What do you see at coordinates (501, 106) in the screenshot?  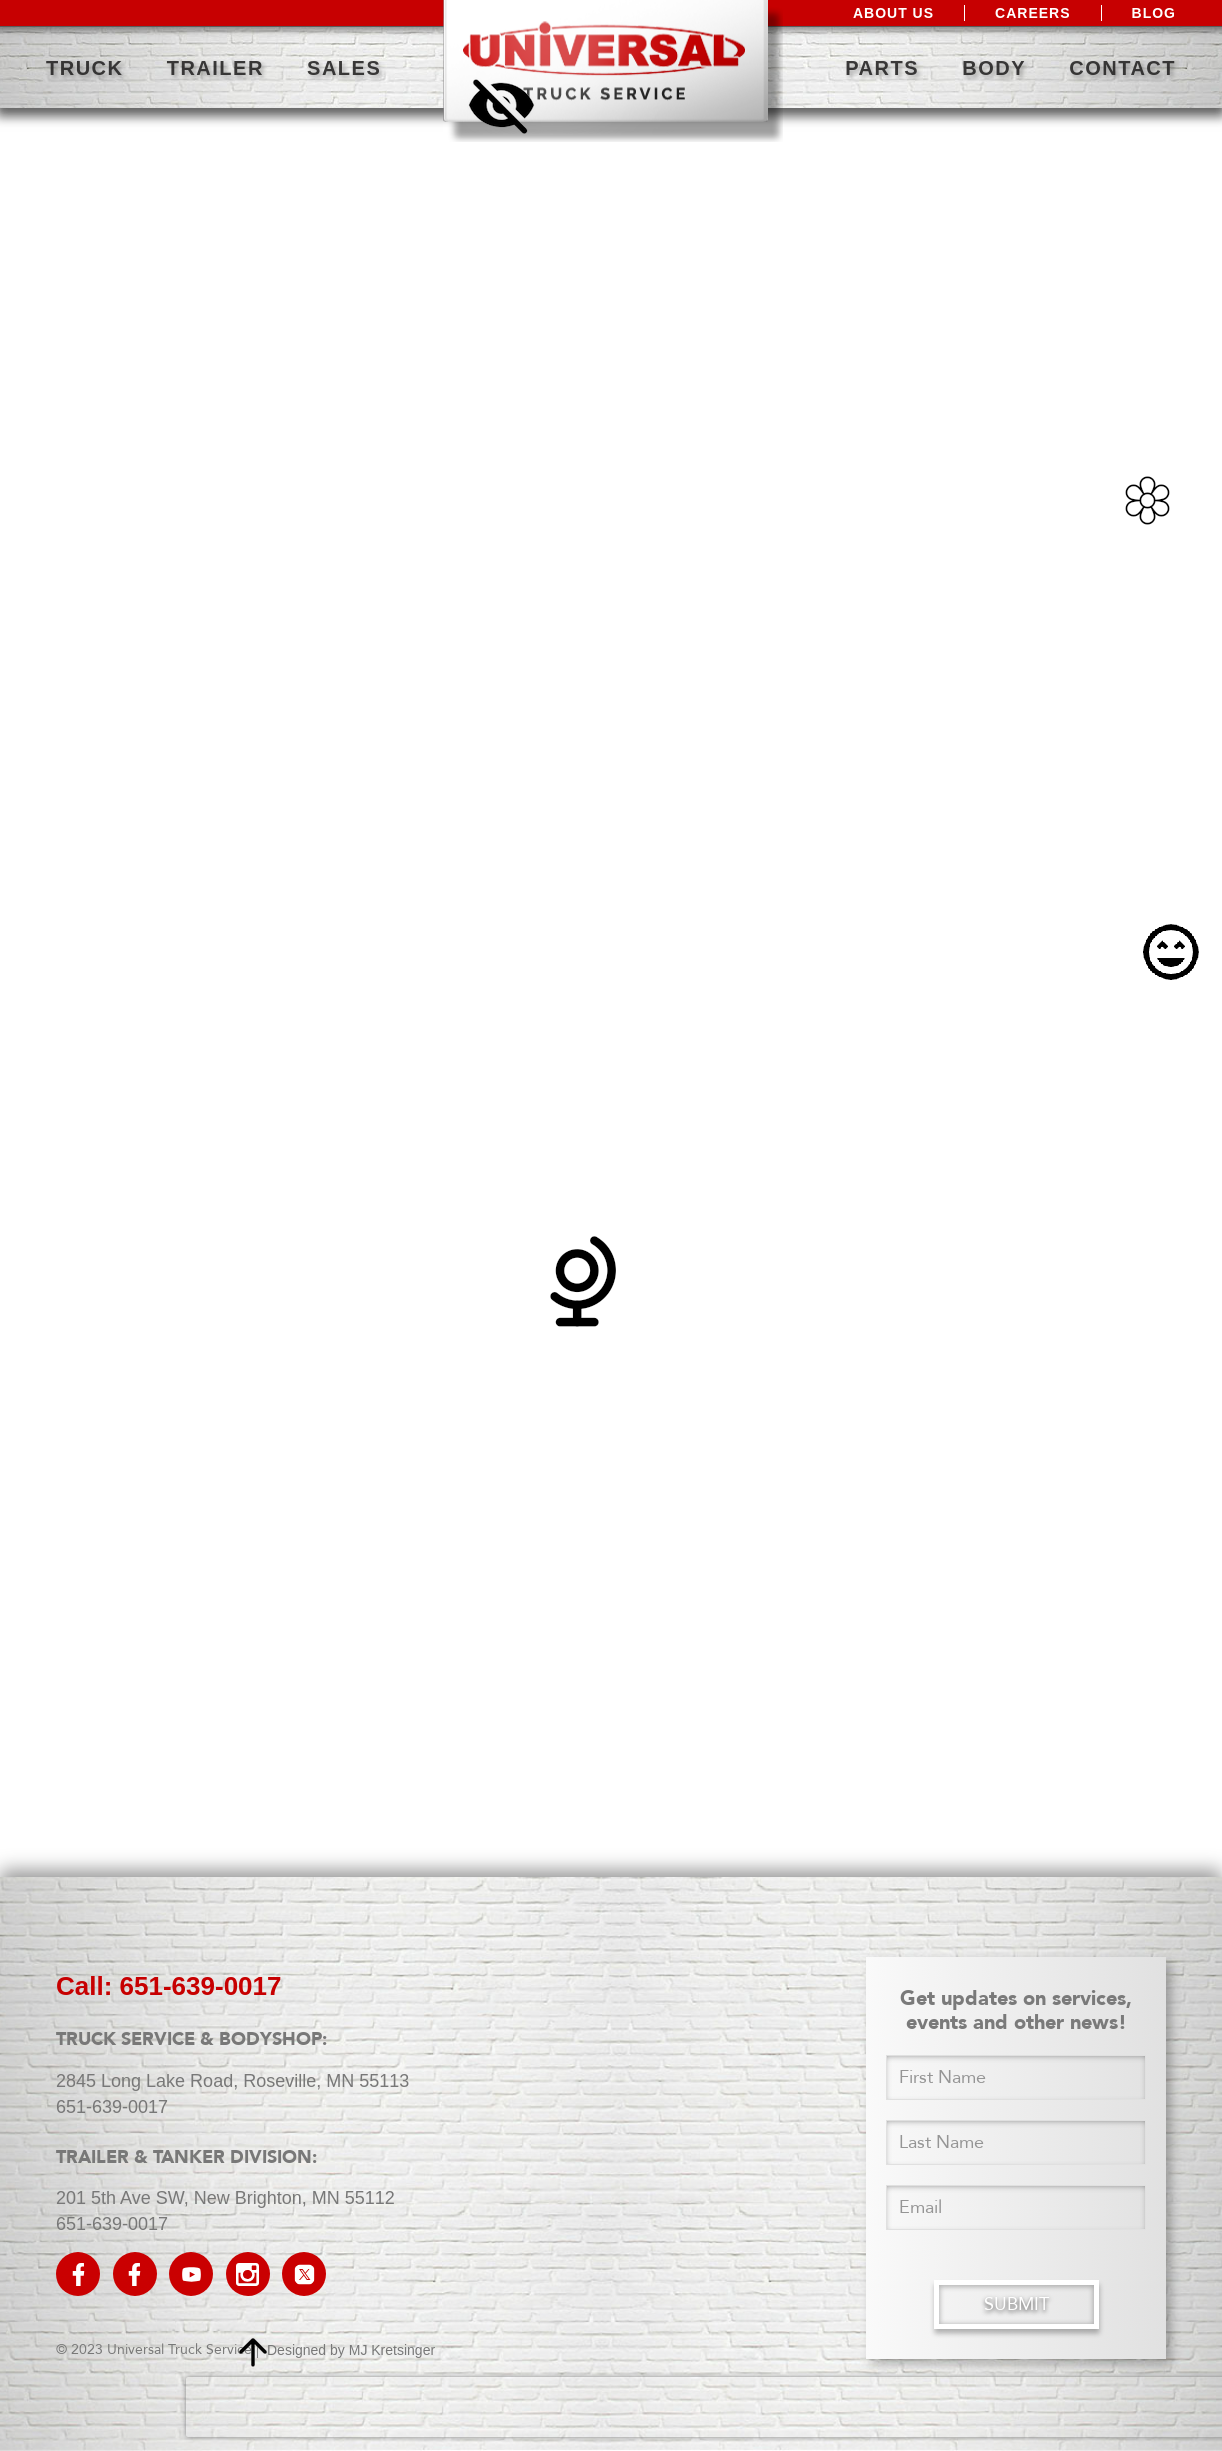 I see `hide password or sensitive content` at bounding box center [501, 106].